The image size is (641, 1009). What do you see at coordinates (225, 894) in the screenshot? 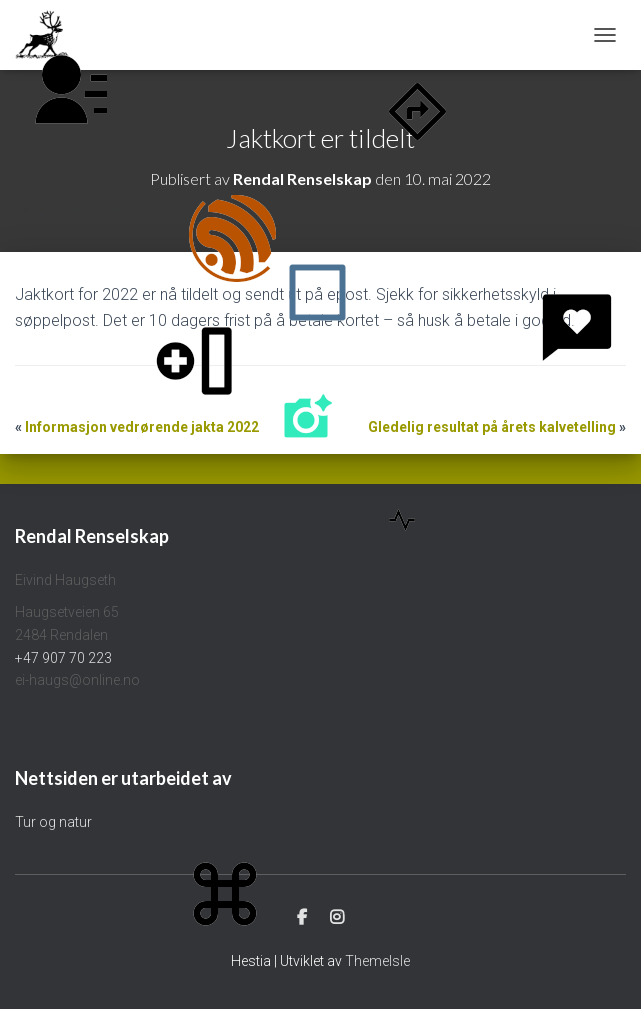
I see `command key symbol for keyboard shortcuts` at bounding box center [225, 894].